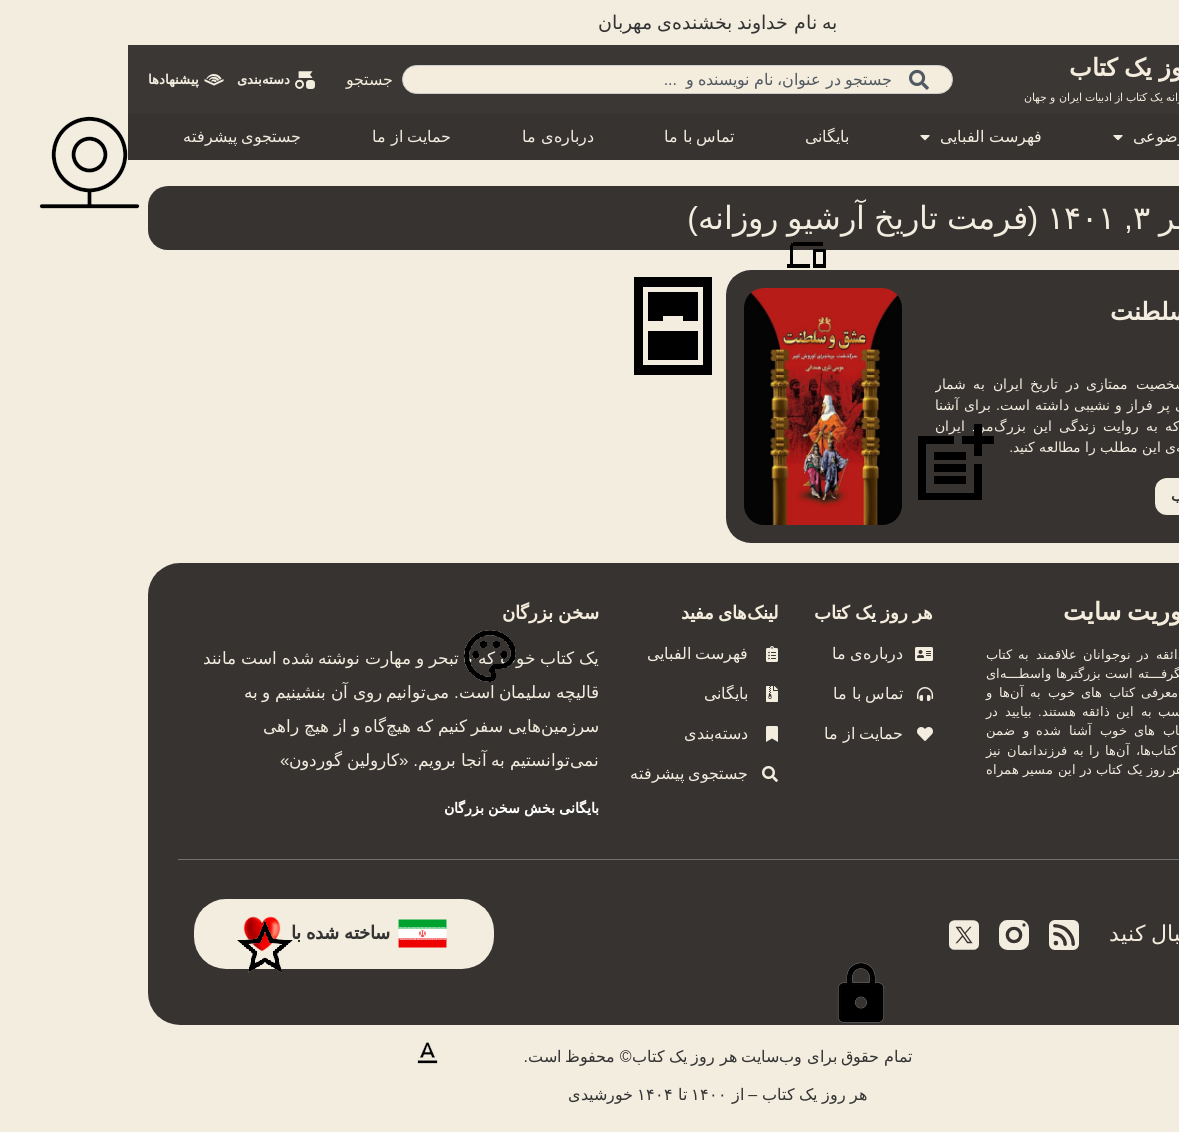  What do you see at coordinates (89, 166) in the screenshot?
I see `enable webcam or video camera` at bounding box center [89, 166].